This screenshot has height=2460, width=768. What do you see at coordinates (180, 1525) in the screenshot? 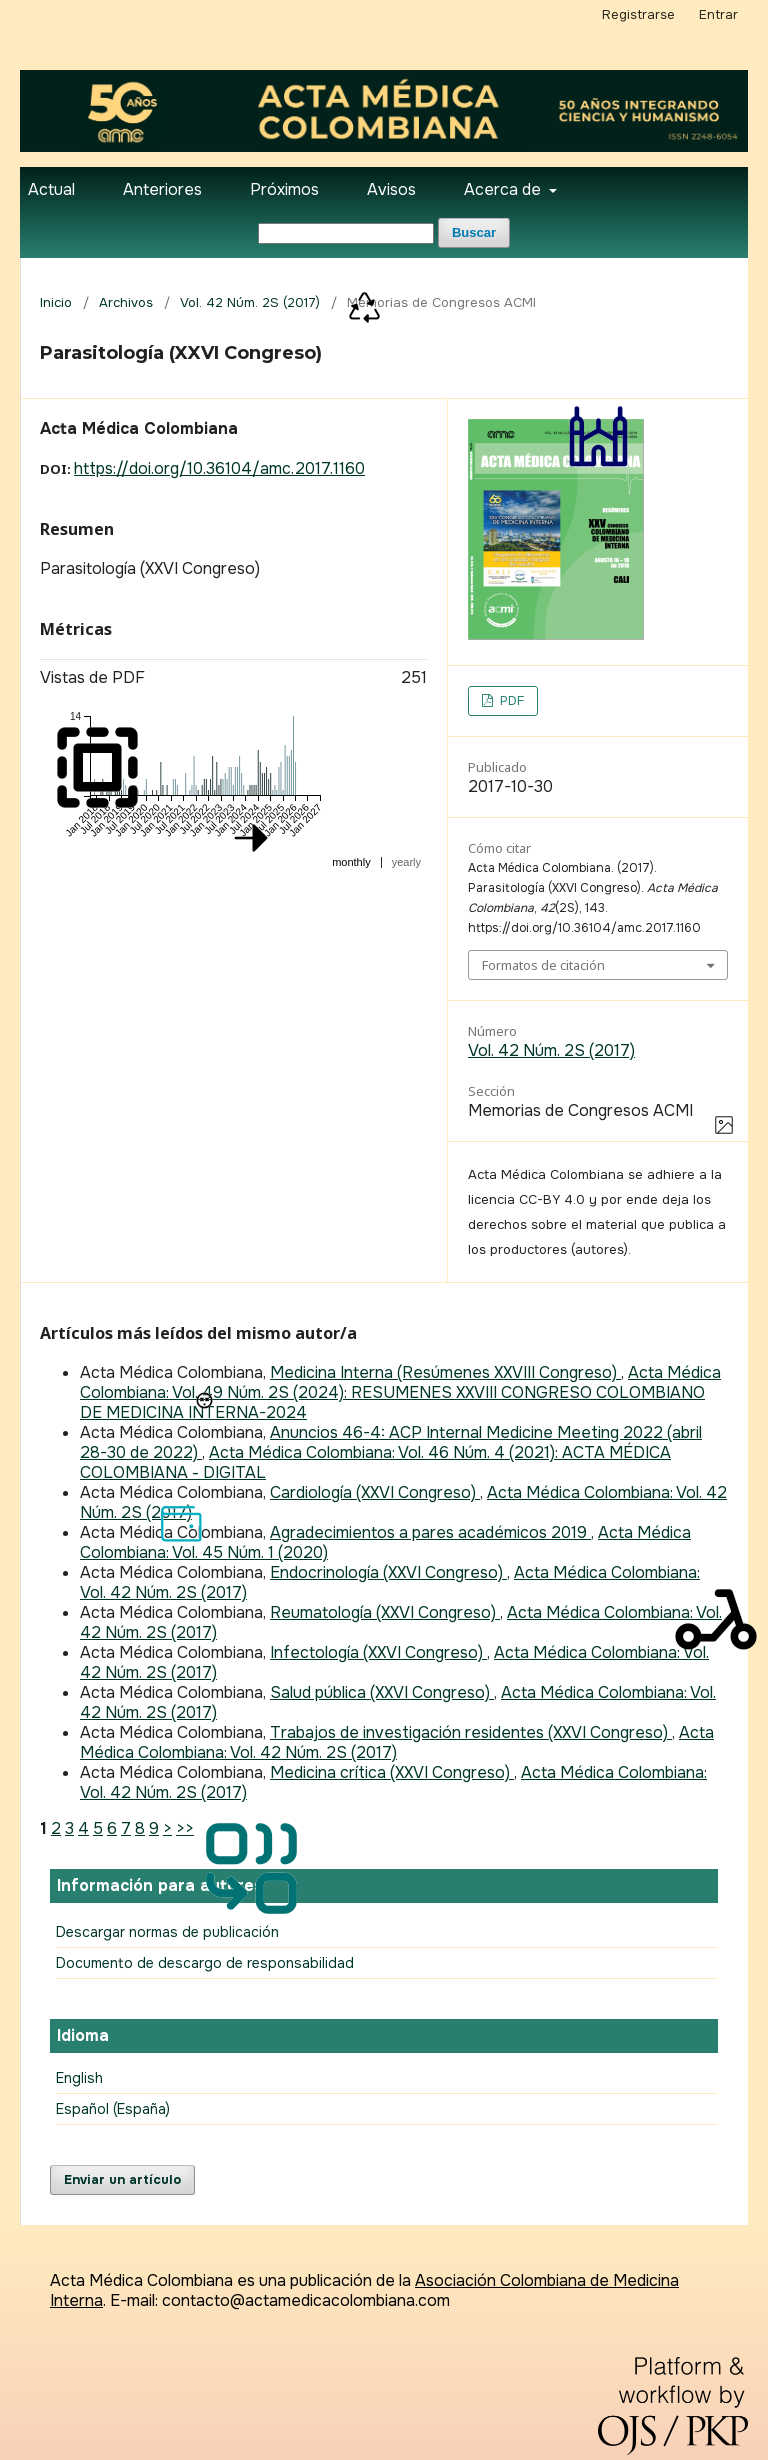
I see `access your wallet or payment methods` at bounding box center [180, 1525].